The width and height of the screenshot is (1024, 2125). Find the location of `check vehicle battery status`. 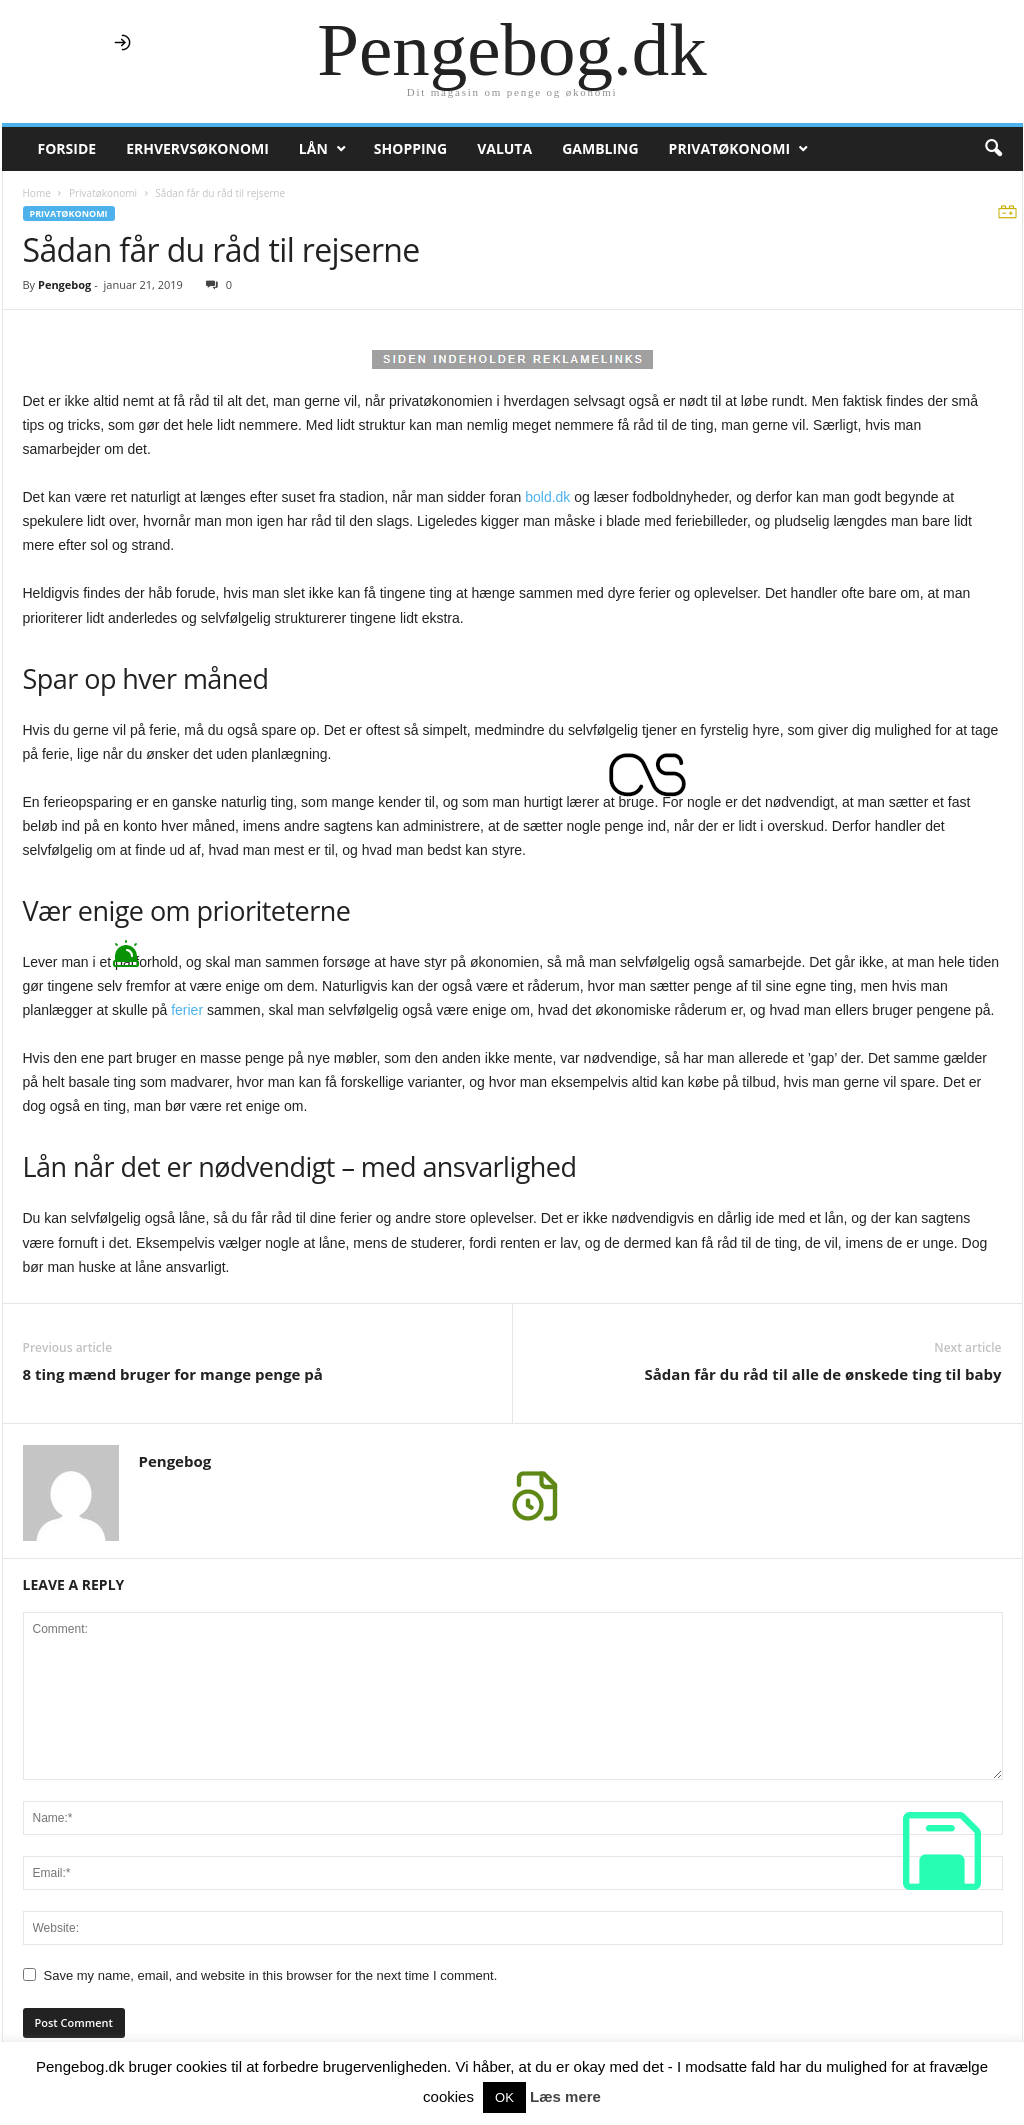

check vehicle battery status is located at coordinates (1007, 212).